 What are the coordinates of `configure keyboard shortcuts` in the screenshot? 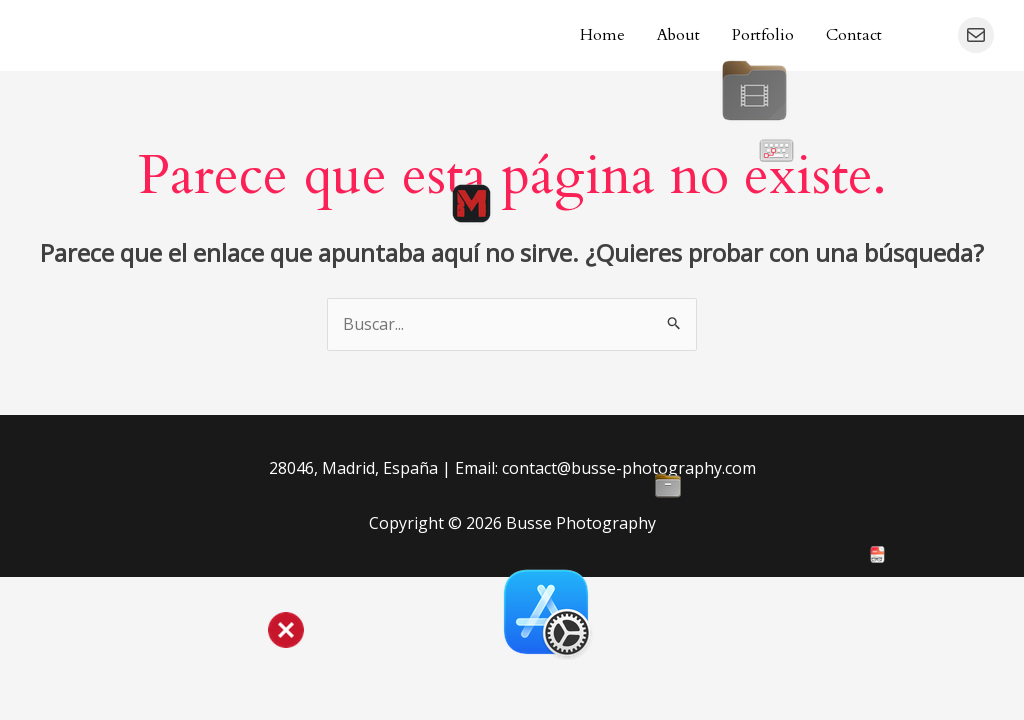 It's located at (776, 150).